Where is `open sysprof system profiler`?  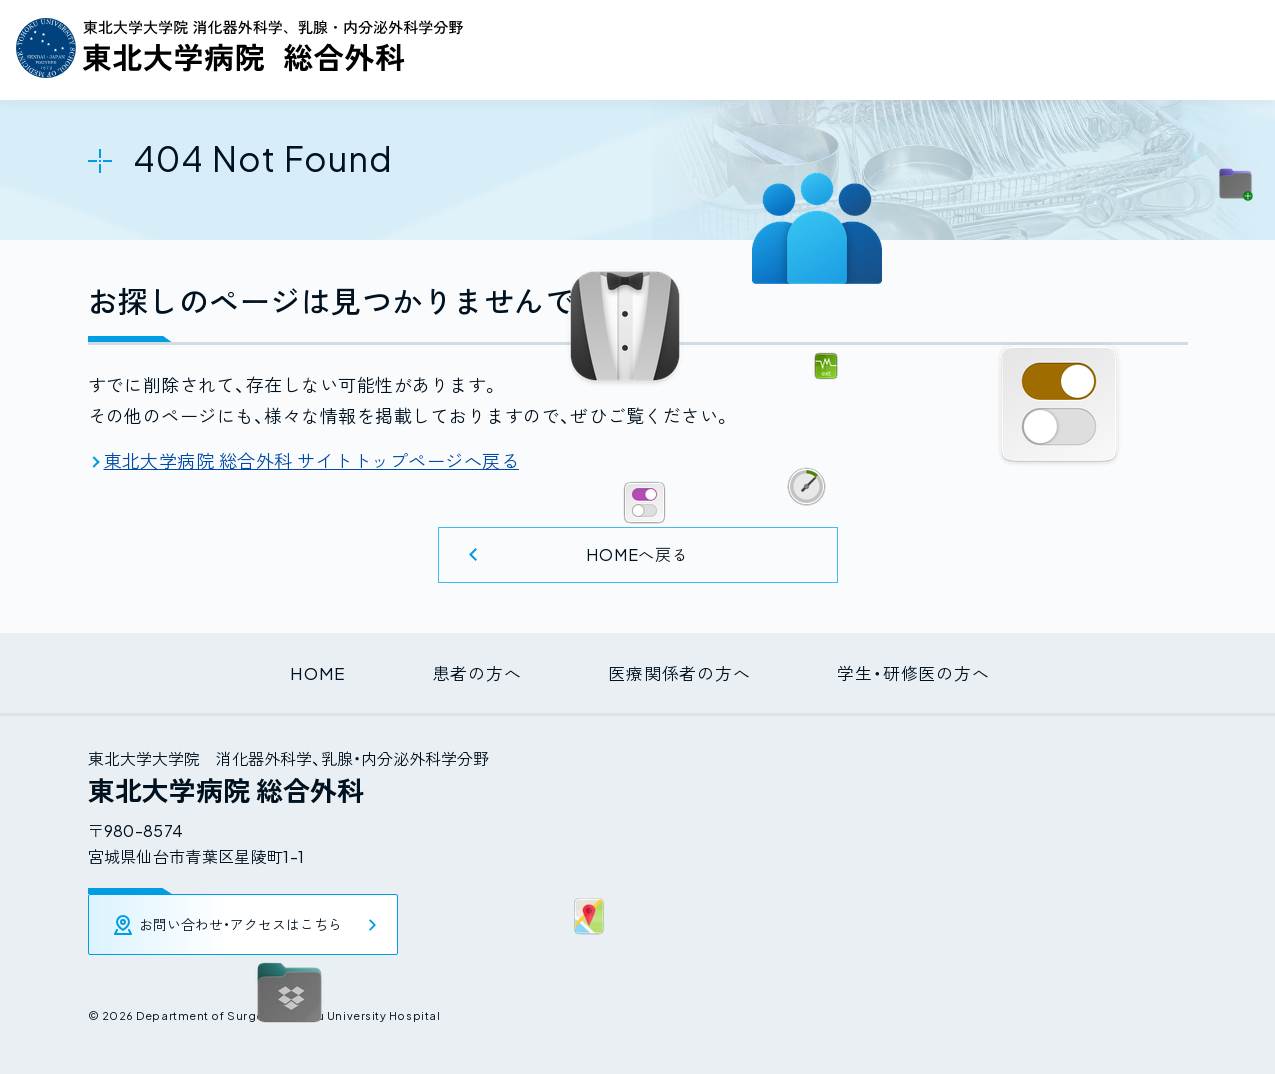 open sysprof system profiler is located at coordinates (806, 486).